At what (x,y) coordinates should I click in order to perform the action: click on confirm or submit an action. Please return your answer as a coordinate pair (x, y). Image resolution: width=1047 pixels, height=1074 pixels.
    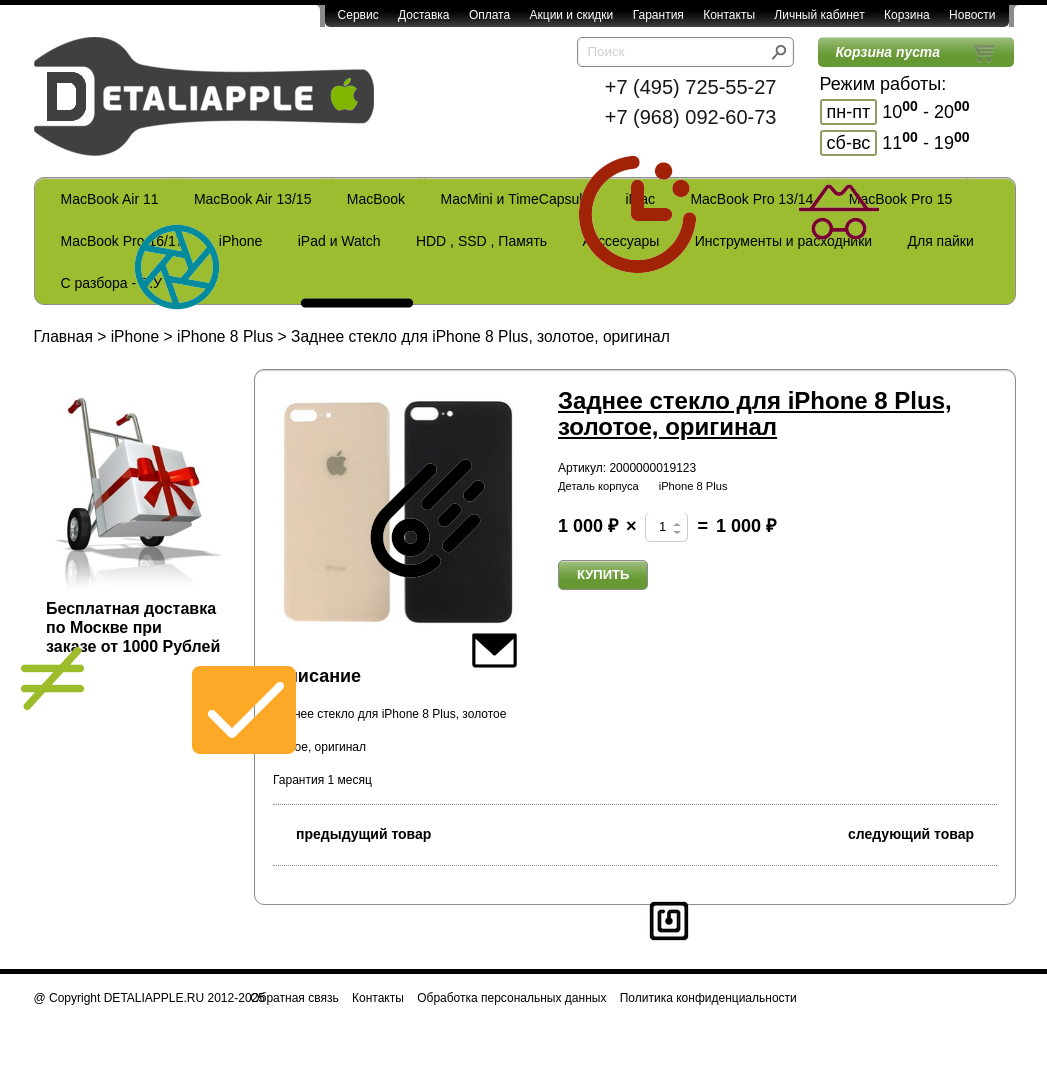
    Looking at the image, I should click on (244, 710).